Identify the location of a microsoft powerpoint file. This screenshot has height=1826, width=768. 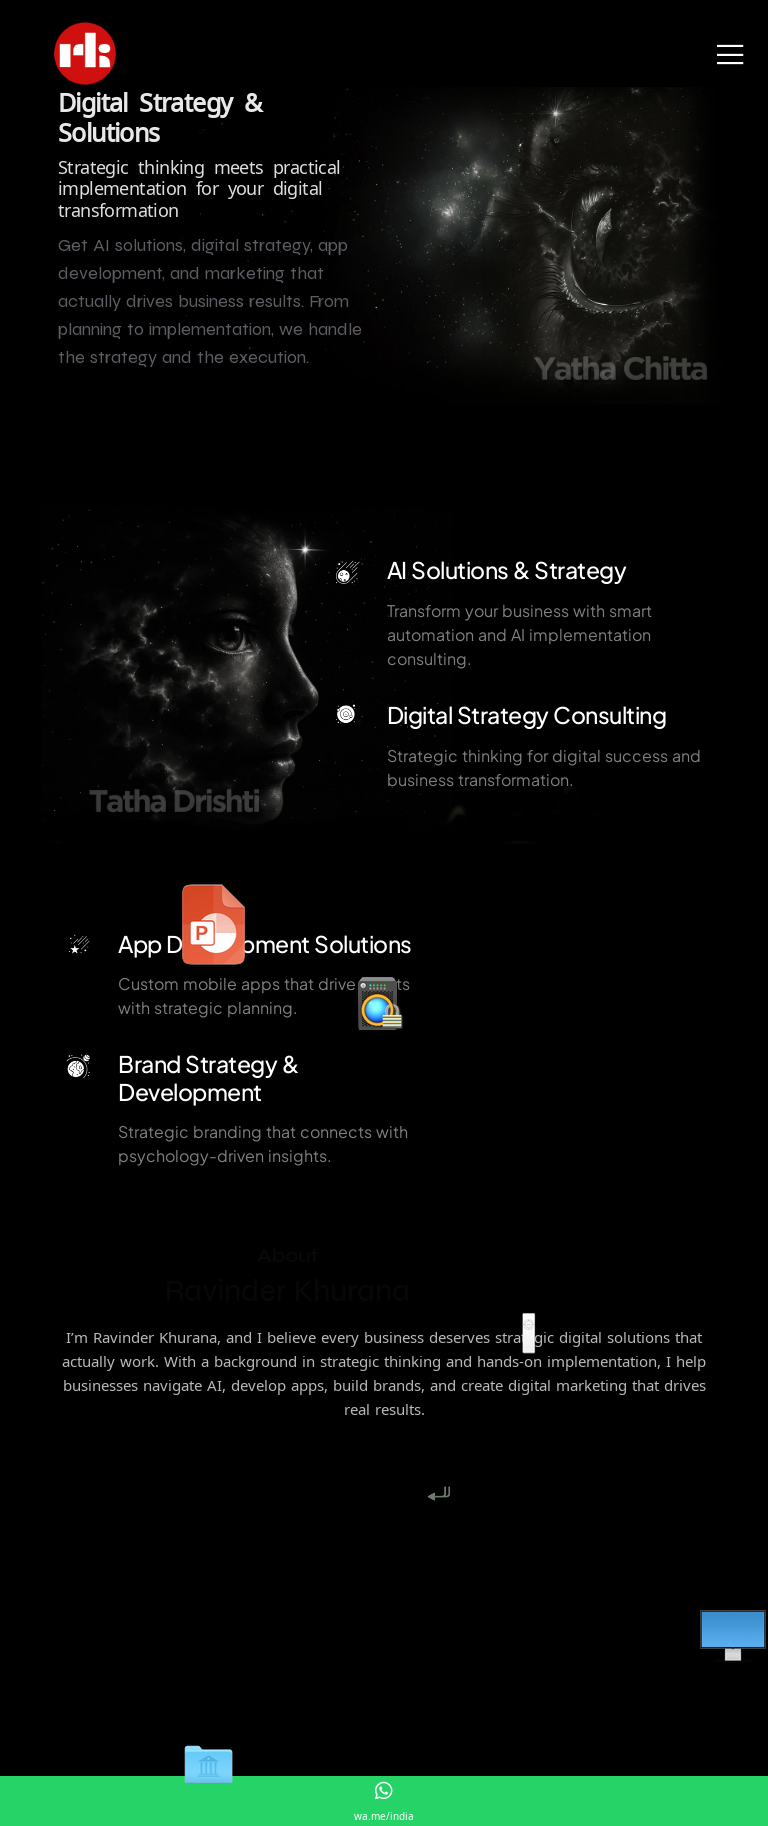
(213, 924).